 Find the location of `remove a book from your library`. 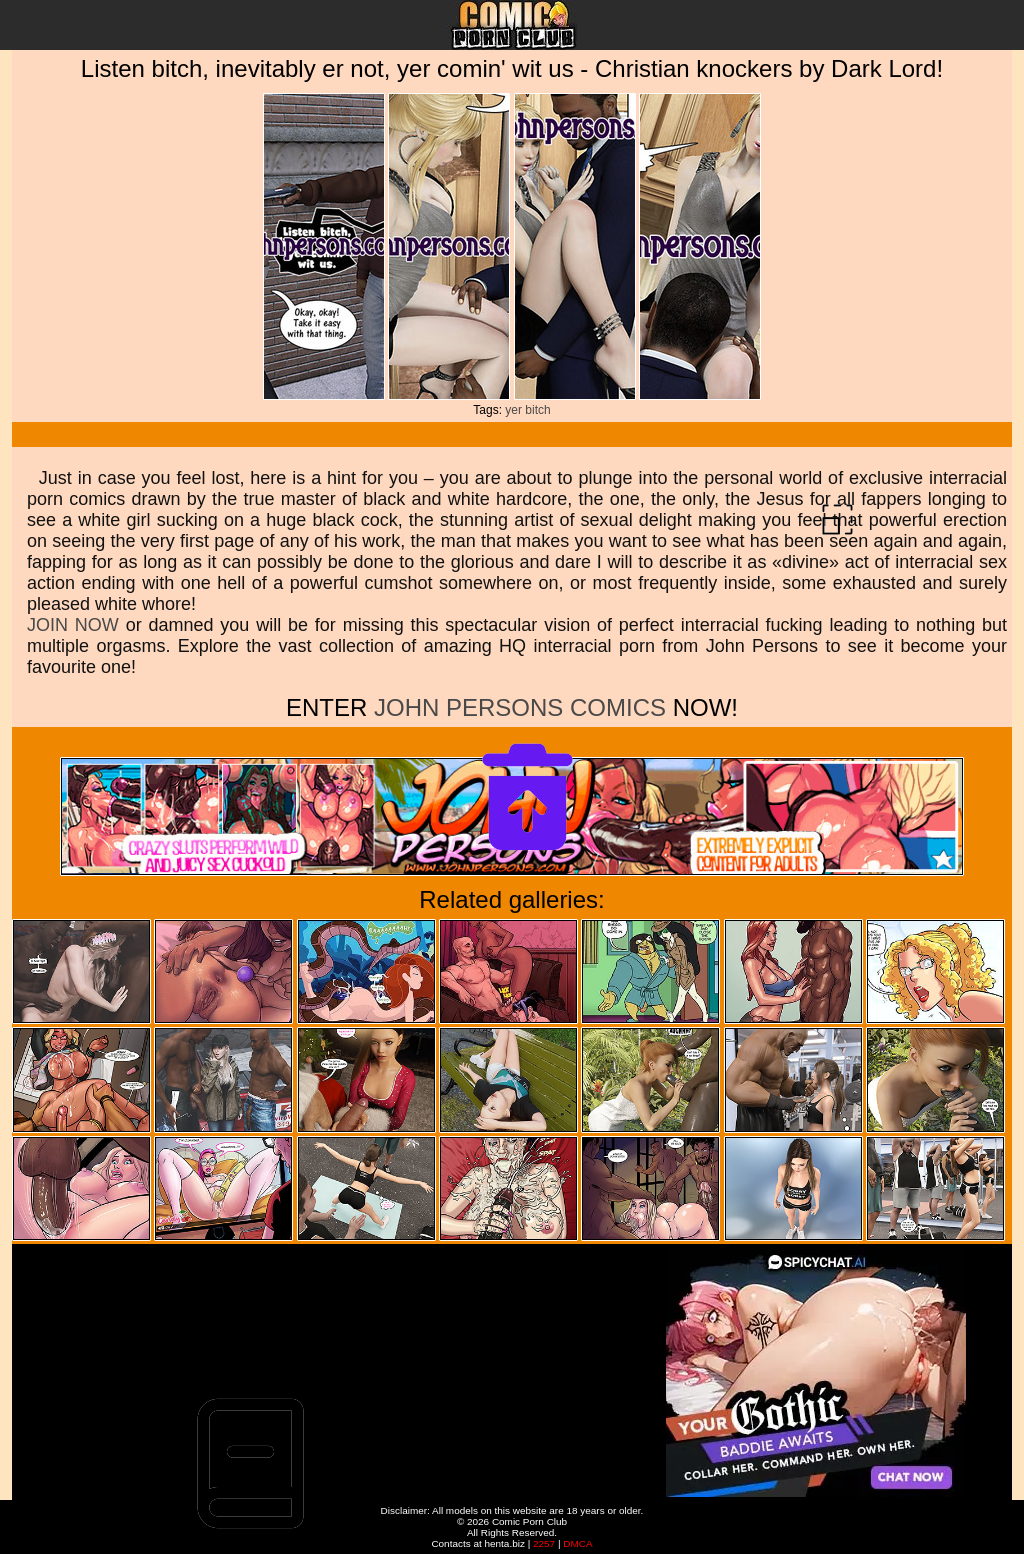

remove a book from your library is located at coordinates (250, 1463).